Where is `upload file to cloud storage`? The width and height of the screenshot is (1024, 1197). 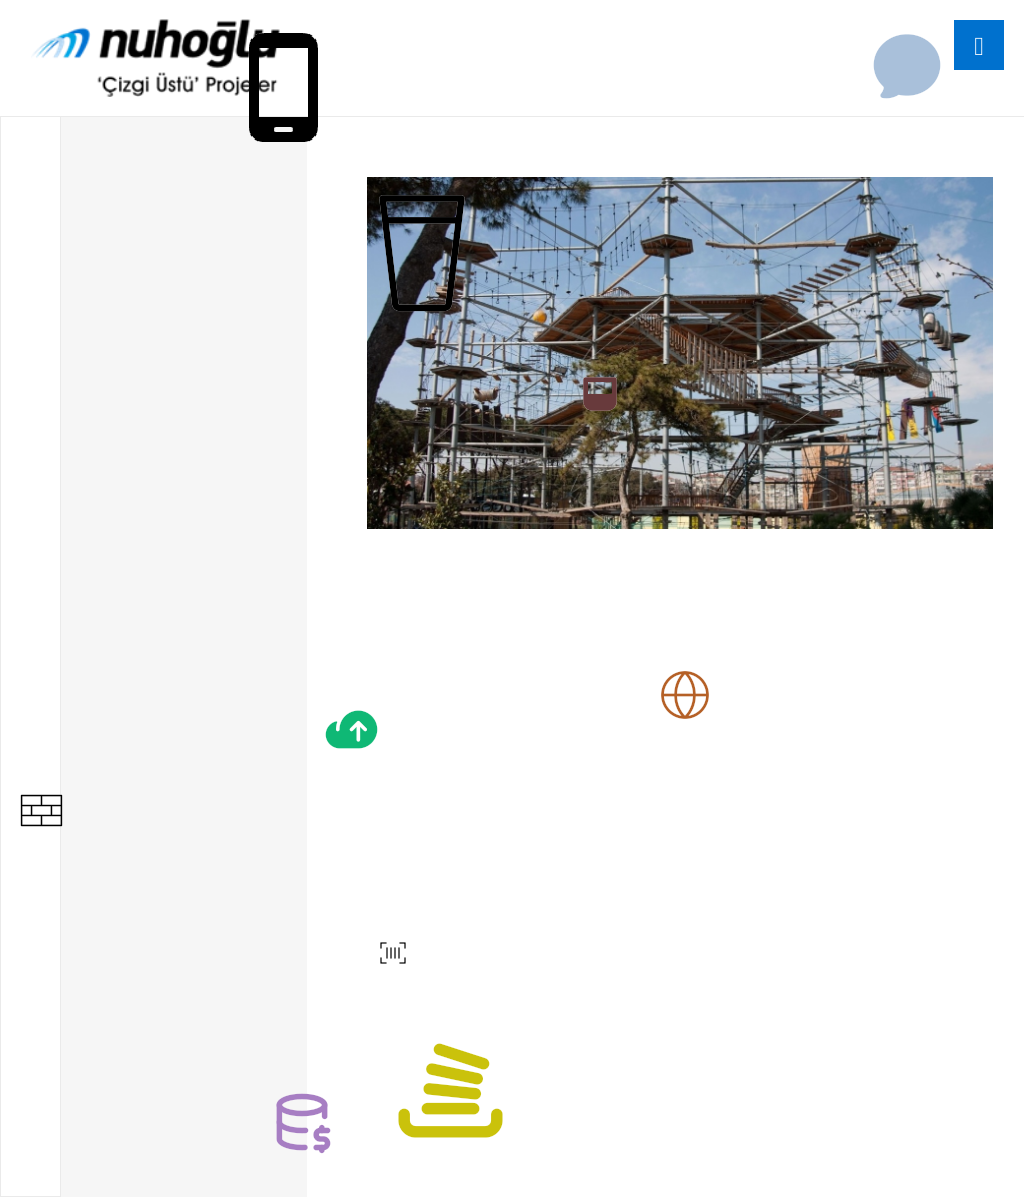 upload file to cloud storage is located at coordinates (351, 729).